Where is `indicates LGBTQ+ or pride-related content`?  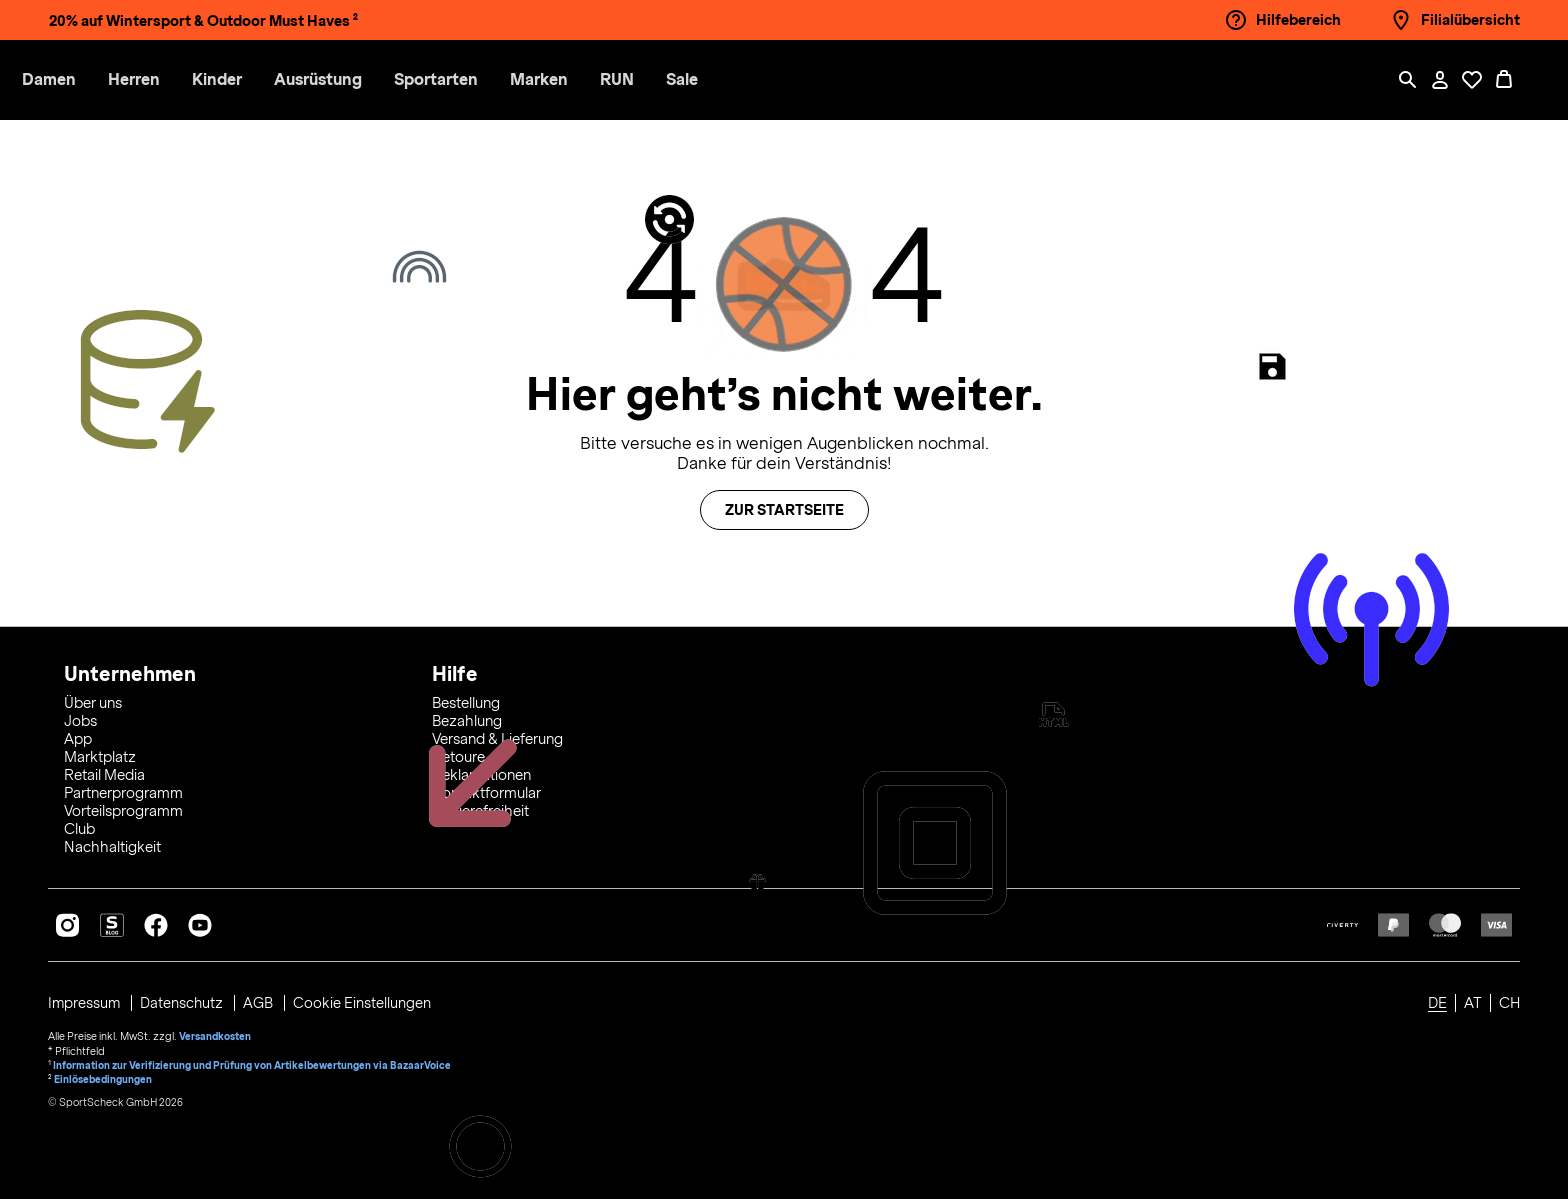
indicates LGBTQ+ or pride-related content is located at coordinates (419, 268).